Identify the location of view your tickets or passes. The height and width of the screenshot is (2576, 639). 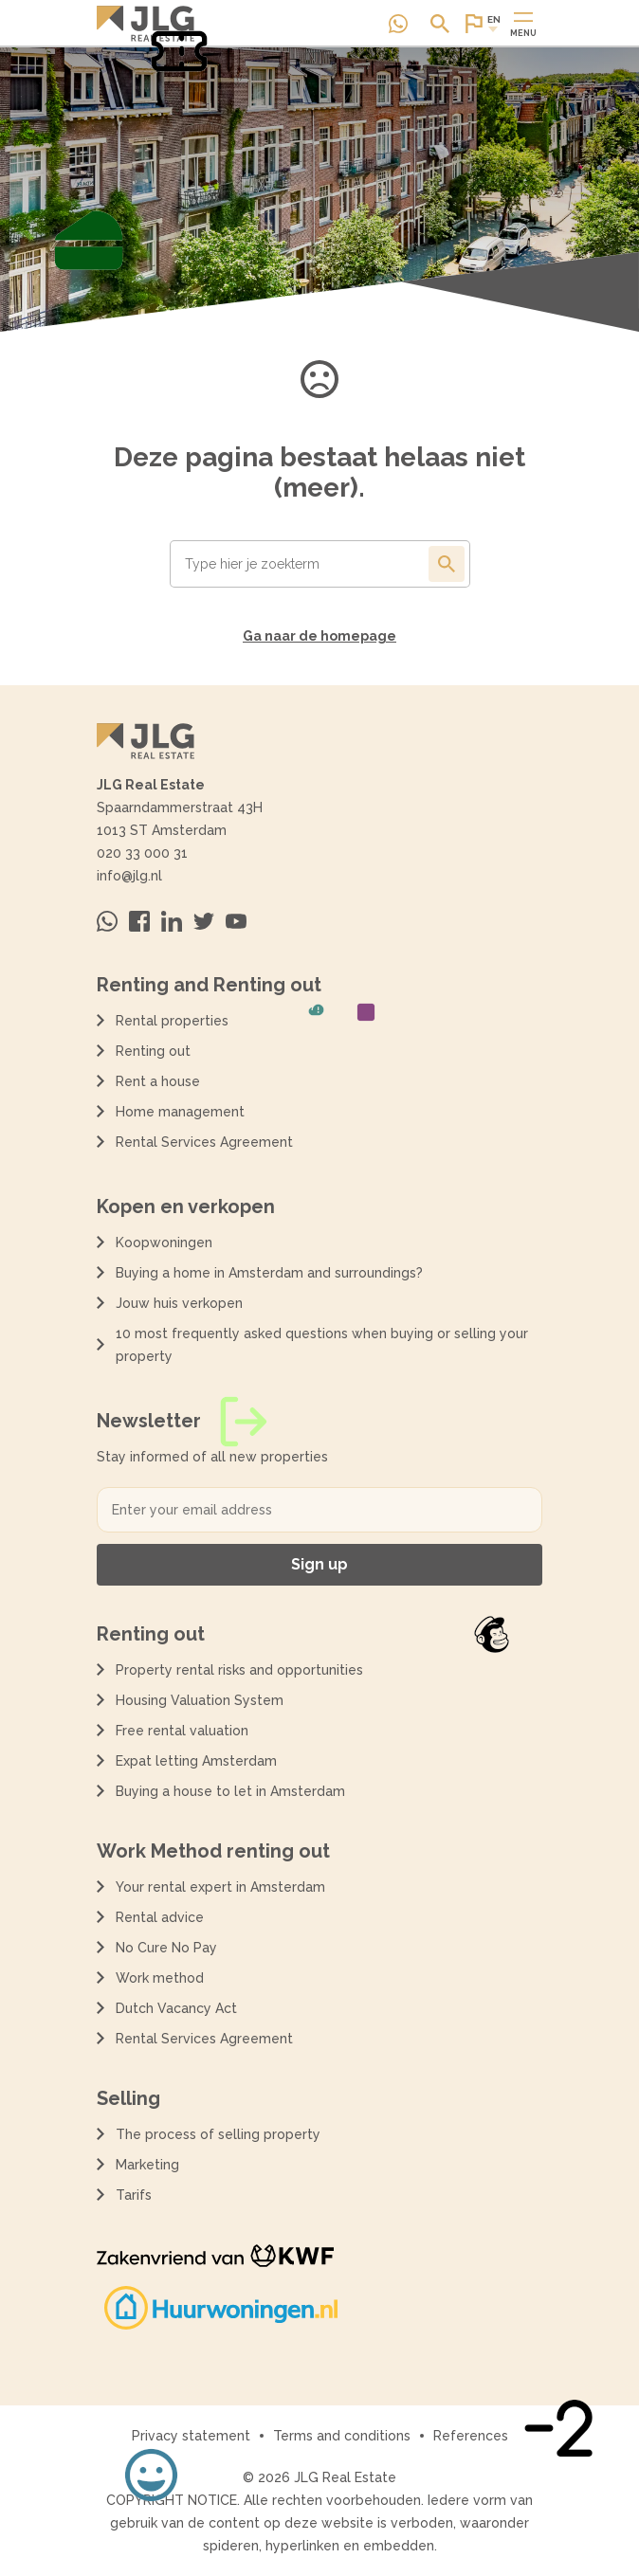
(179, 51).